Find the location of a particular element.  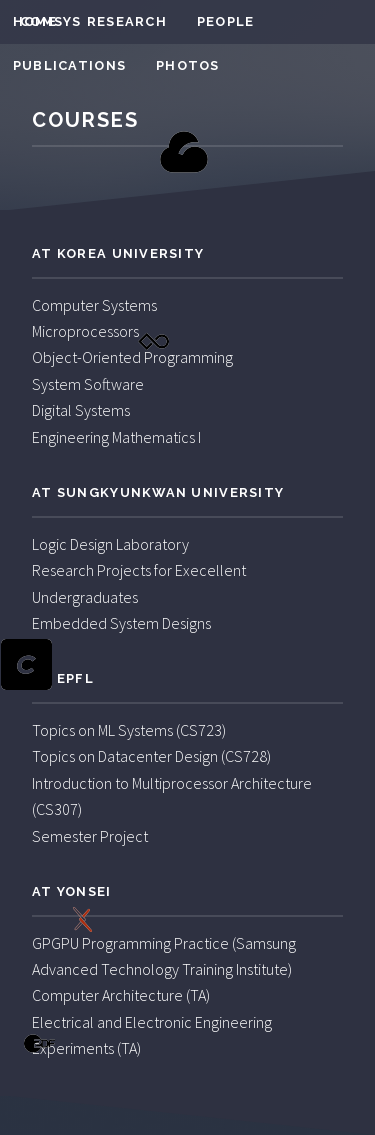

craft cms logo is located at coordinates (26, 664).